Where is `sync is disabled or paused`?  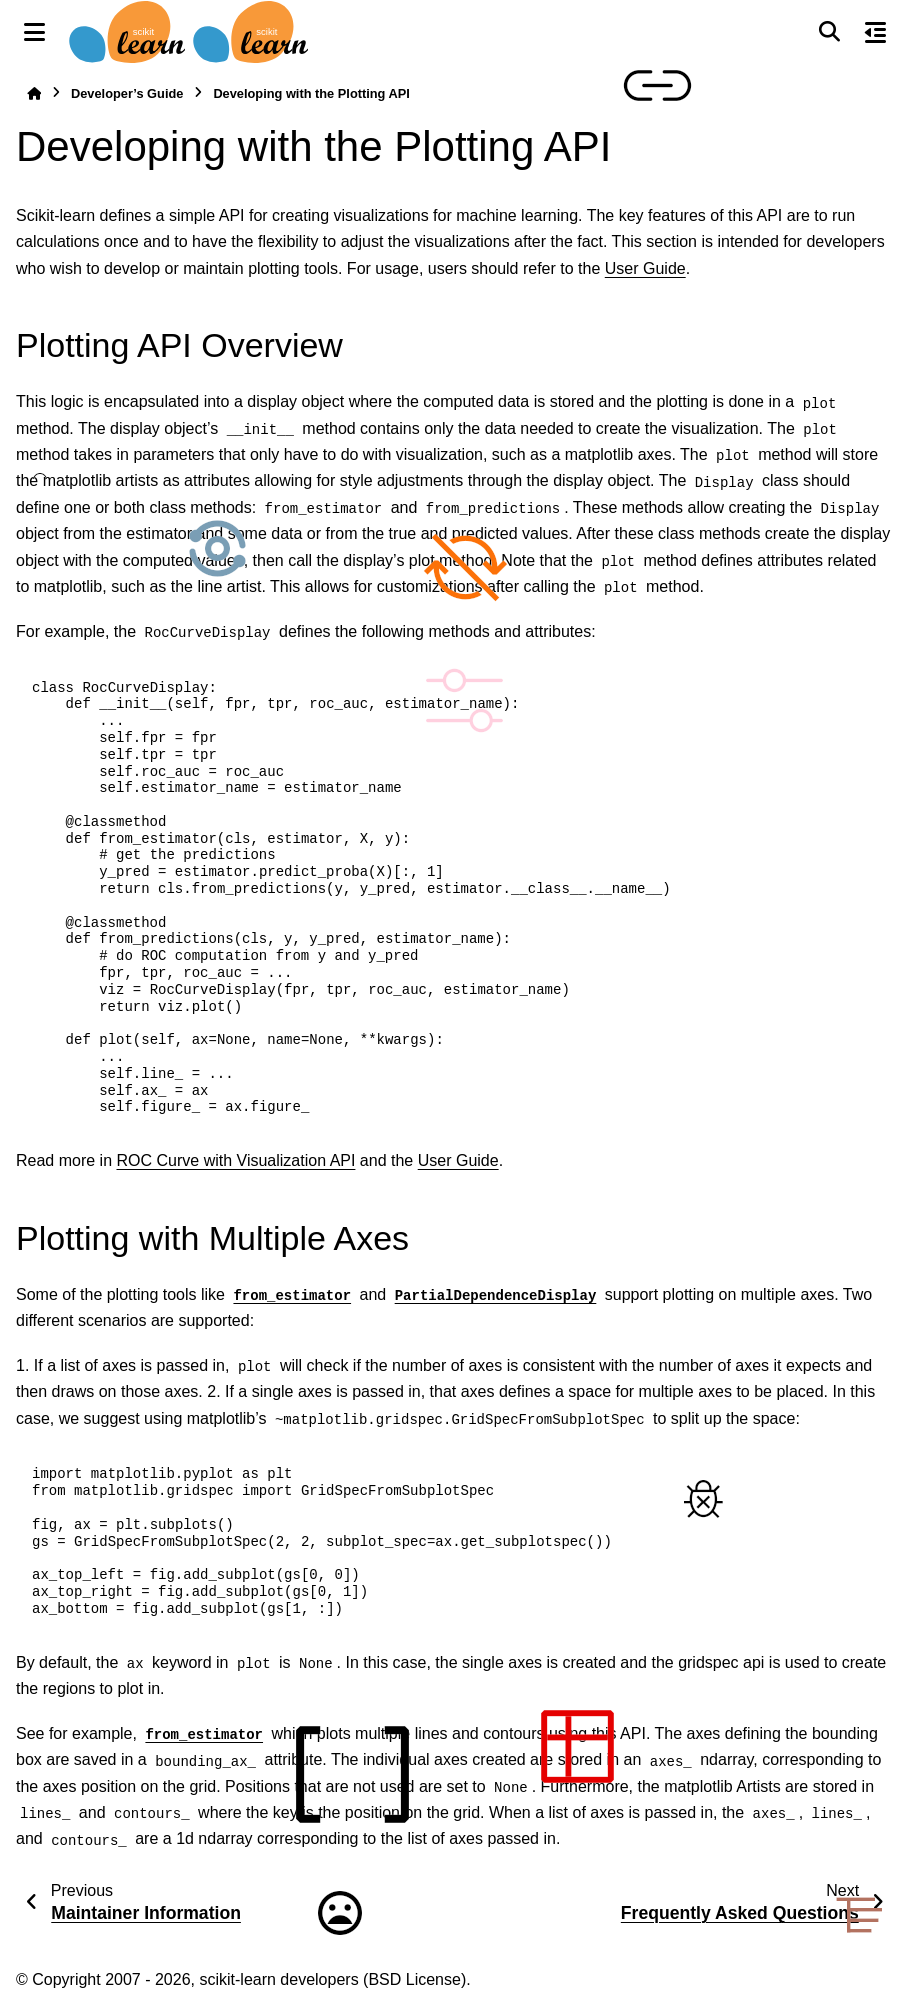
sync is disabled or paused is located at coordinates (465, 567).